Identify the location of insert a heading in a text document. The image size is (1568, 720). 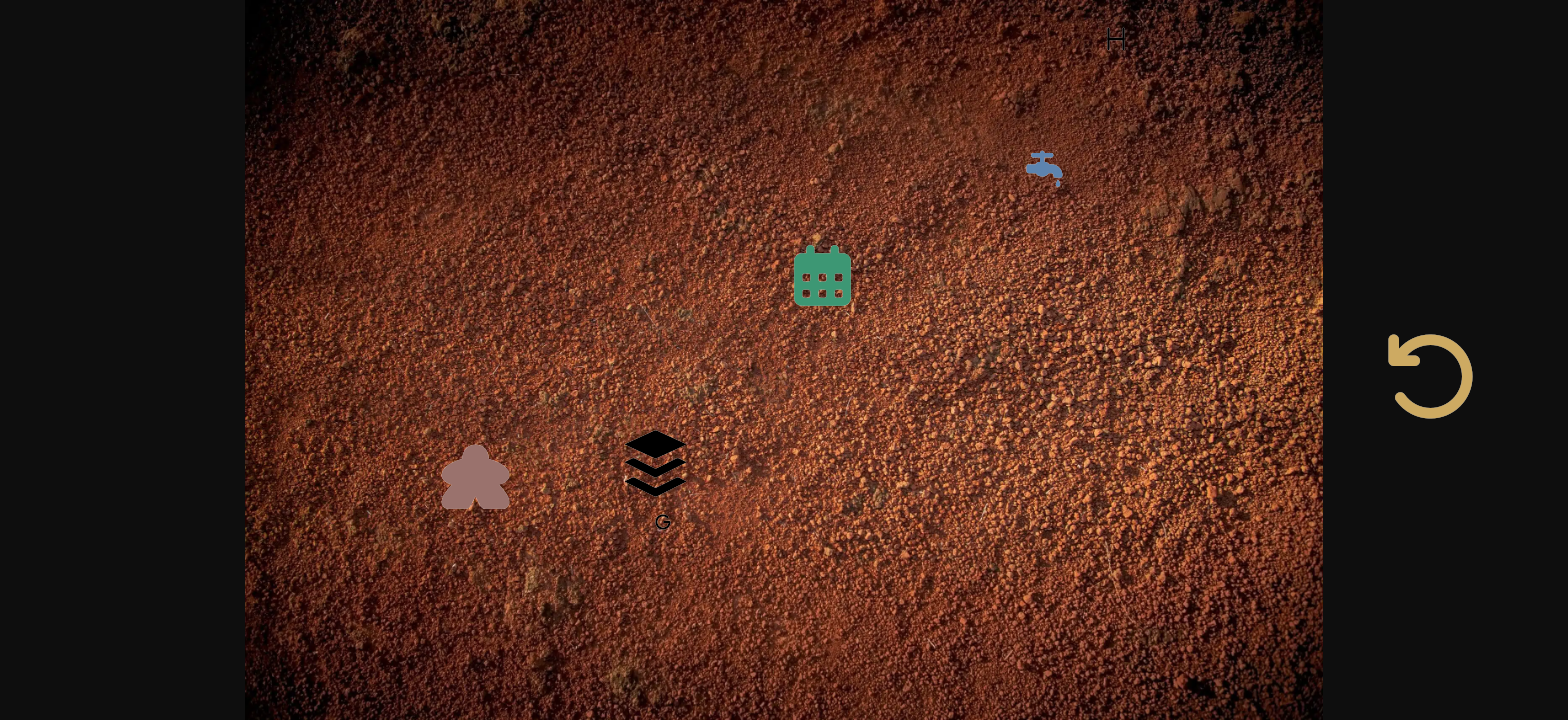
(1116, 39).